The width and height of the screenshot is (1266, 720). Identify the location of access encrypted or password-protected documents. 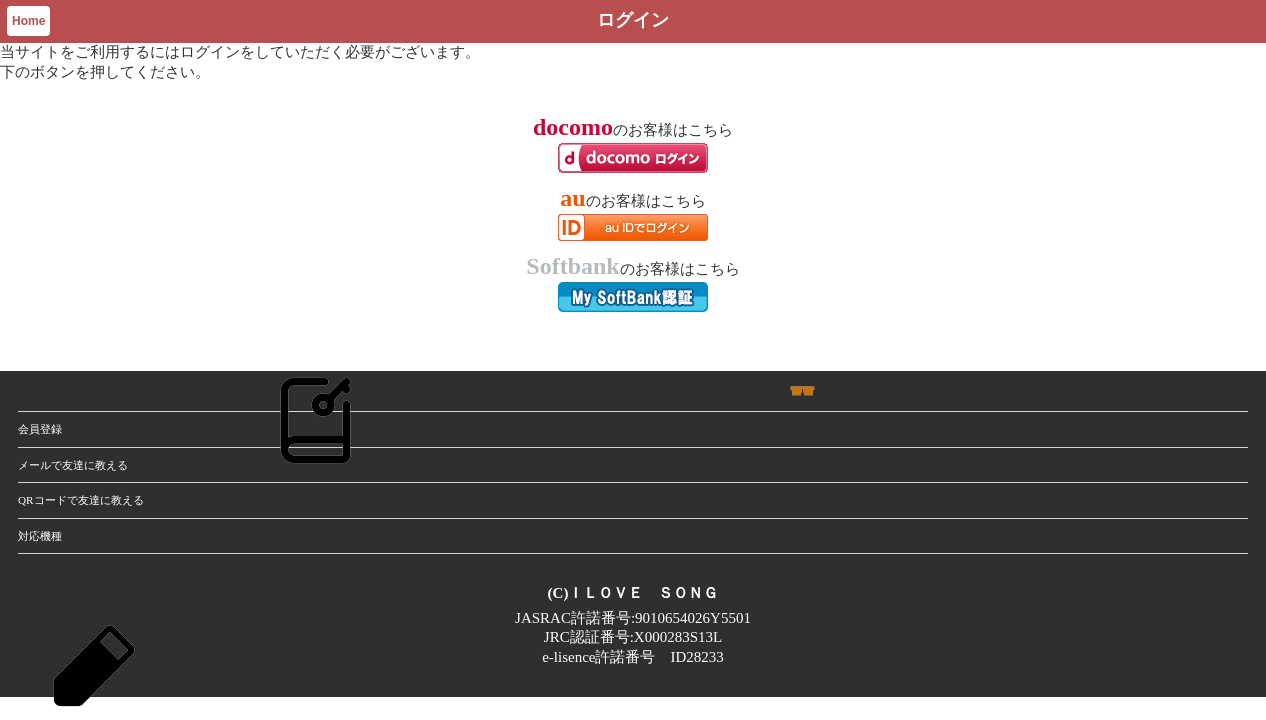
(315, 420).